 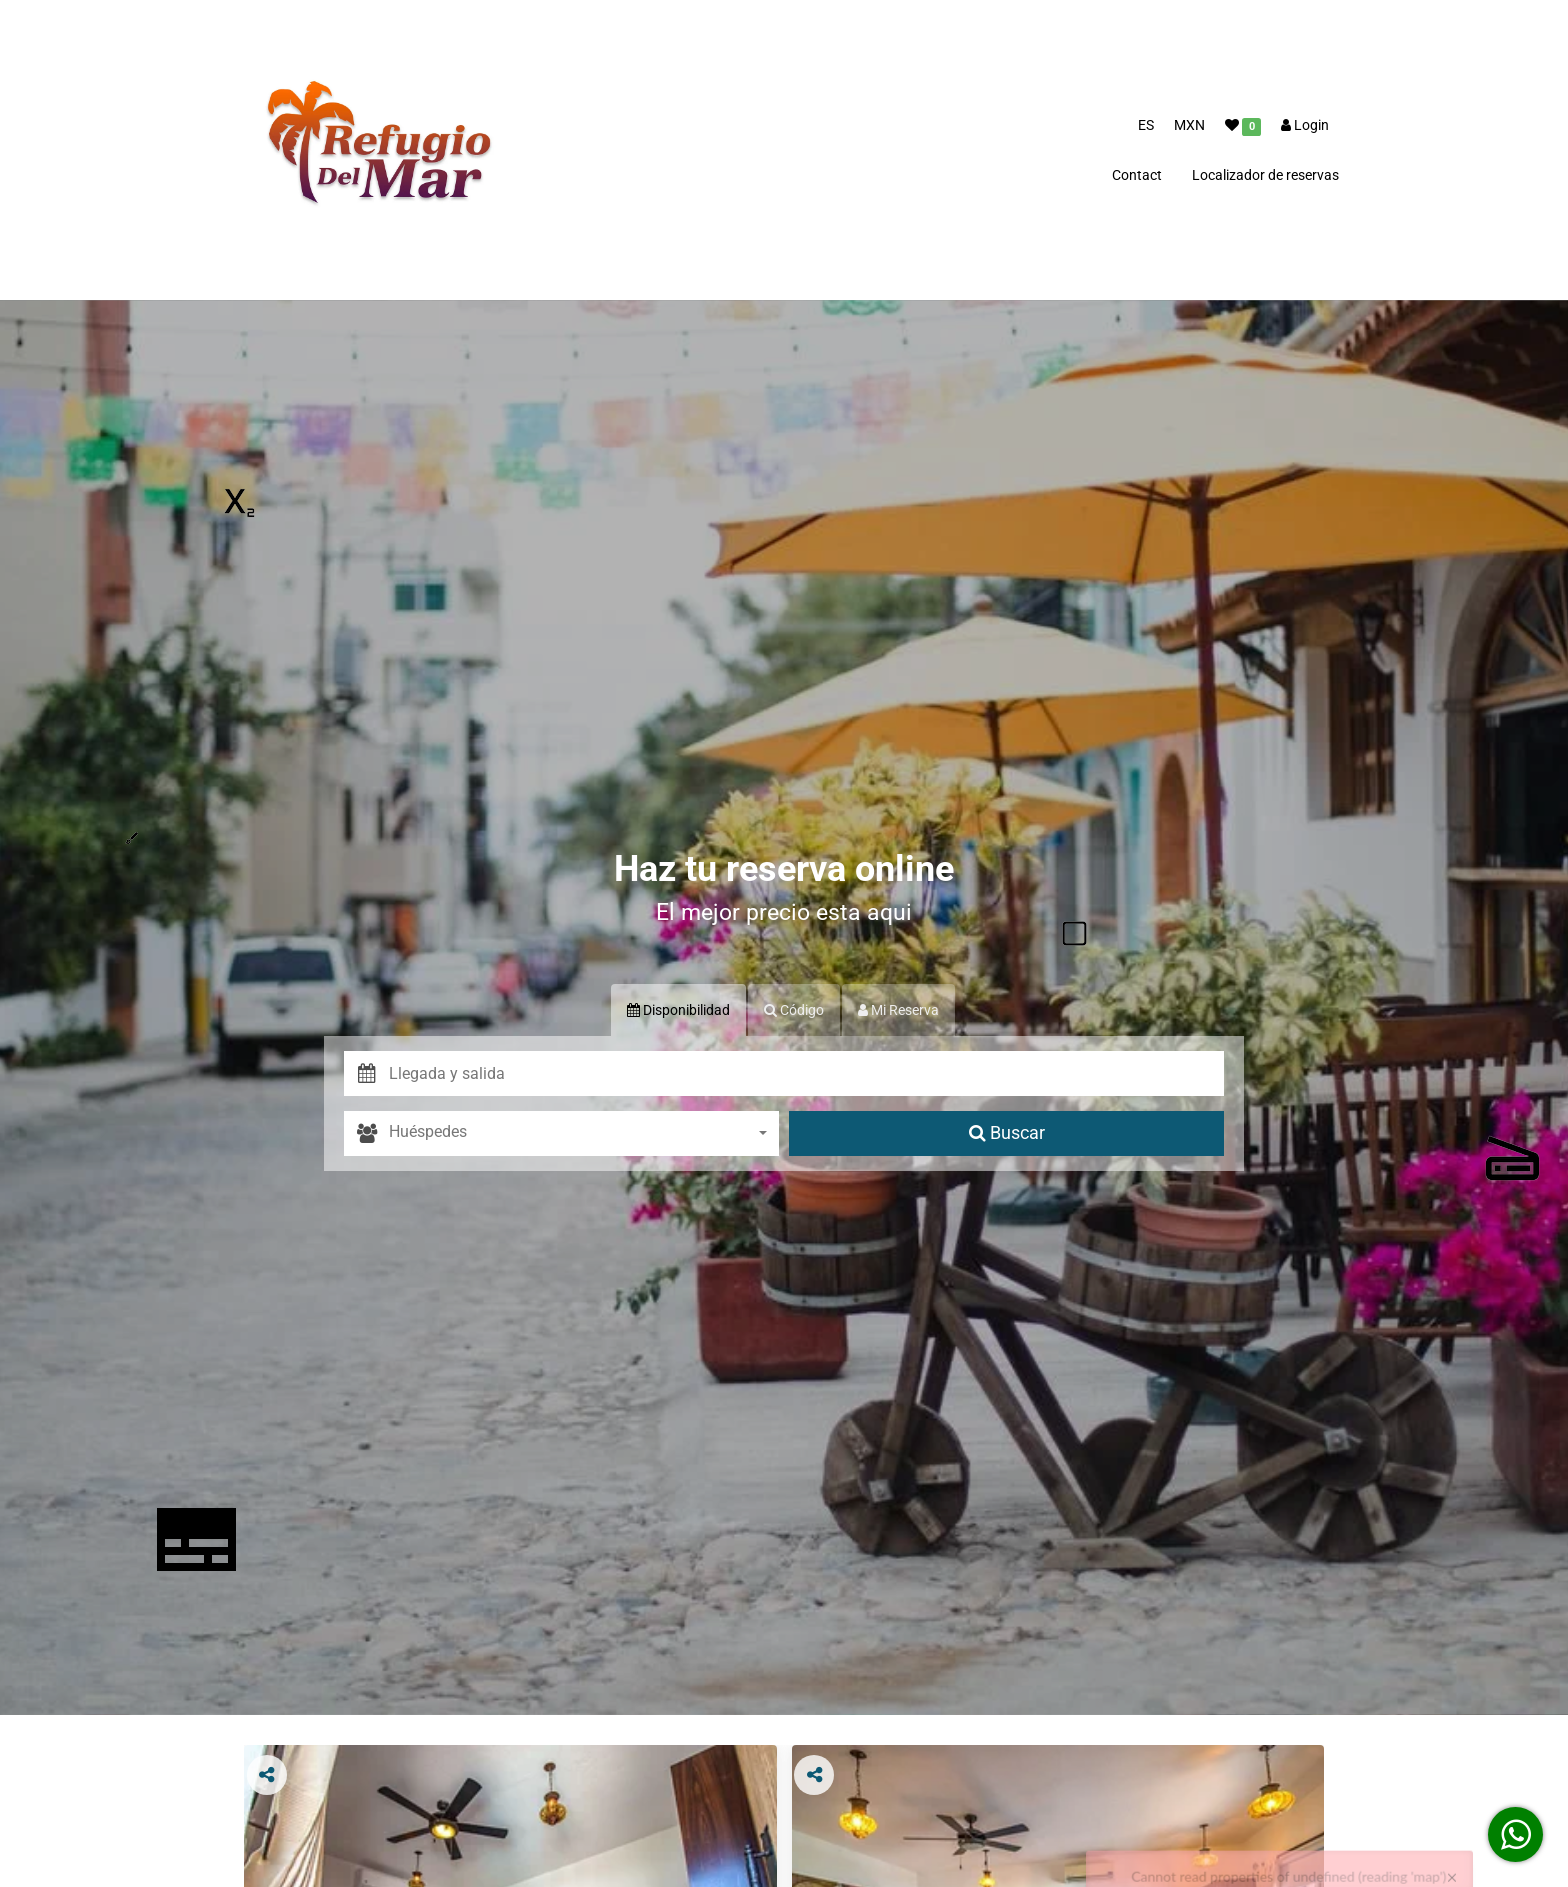 I want to click on define a selection area, so click(x=1074, y=933).